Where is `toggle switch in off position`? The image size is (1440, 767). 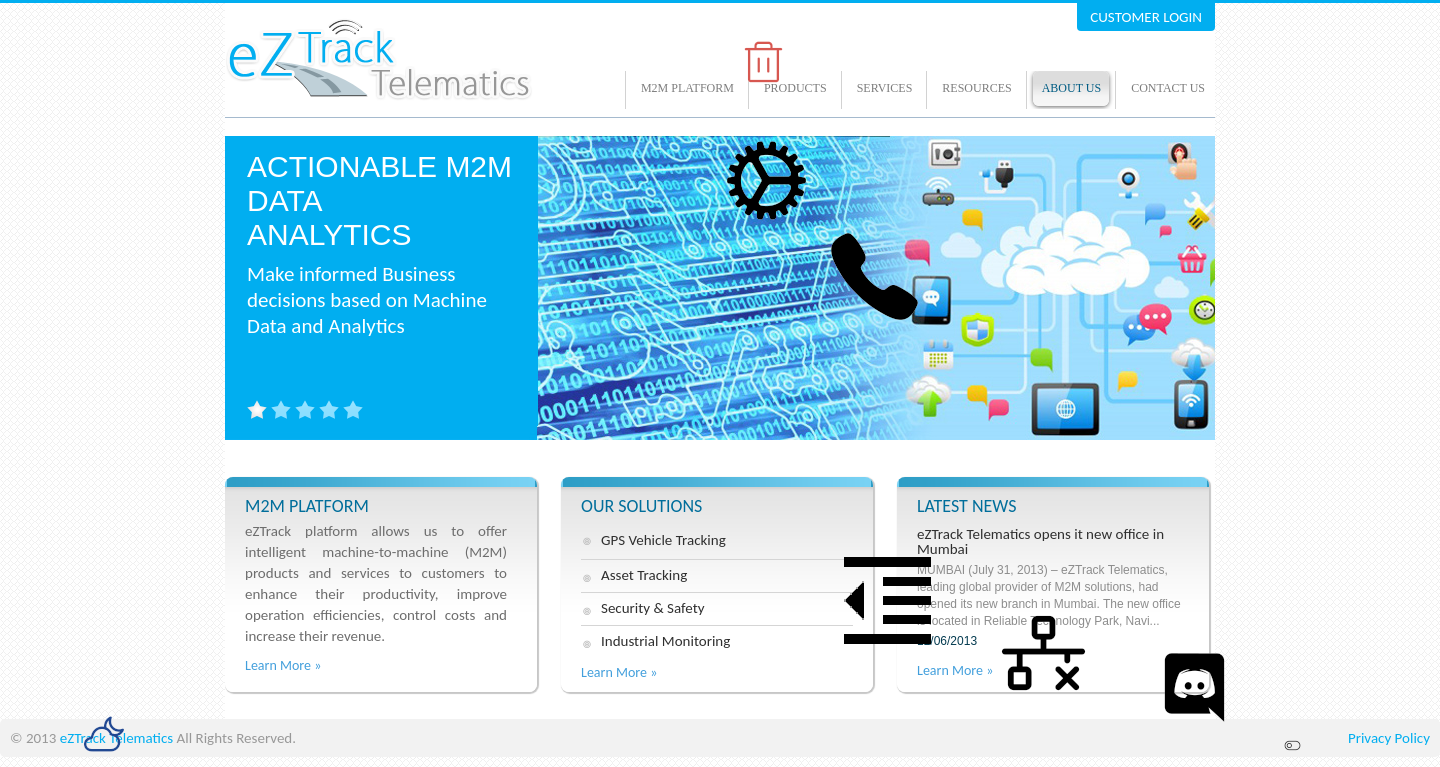 toggle switch in off position is located at coordinates (1292, 745).